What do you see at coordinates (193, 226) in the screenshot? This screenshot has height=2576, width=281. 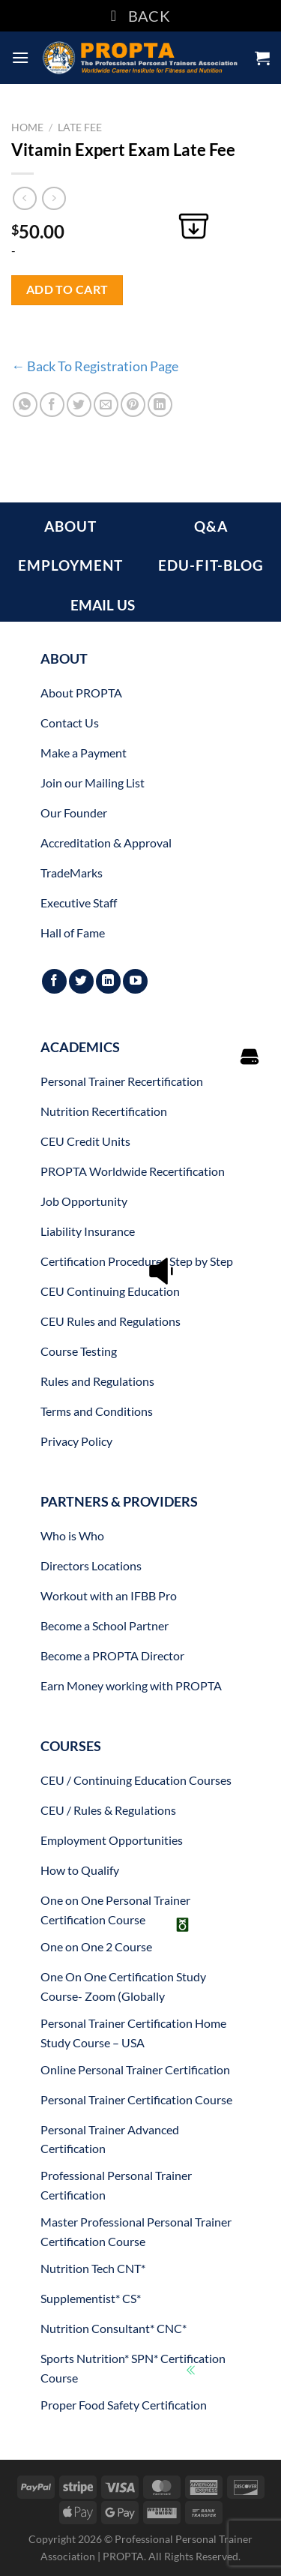 I see `archive or move item to storage` at bounding box center [193, 226].